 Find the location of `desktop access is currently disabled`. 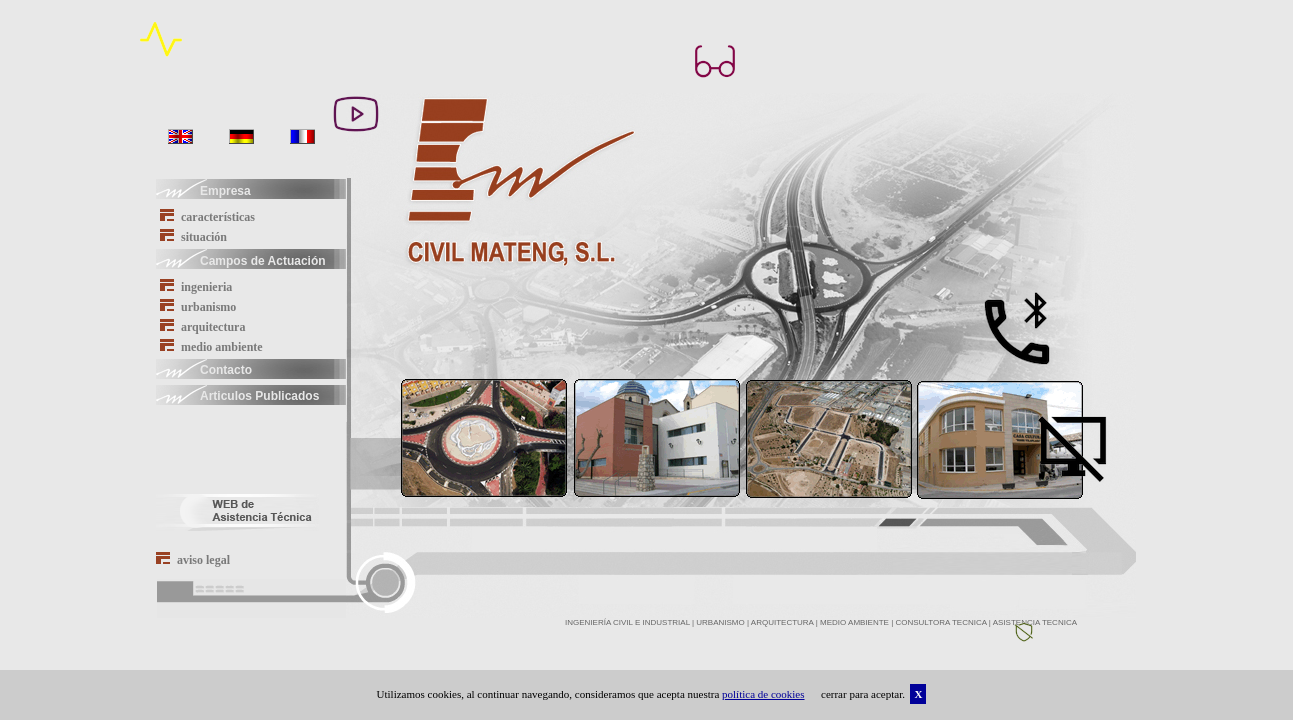

desktop access is currently disabled is located at coordinates (1073, 446).